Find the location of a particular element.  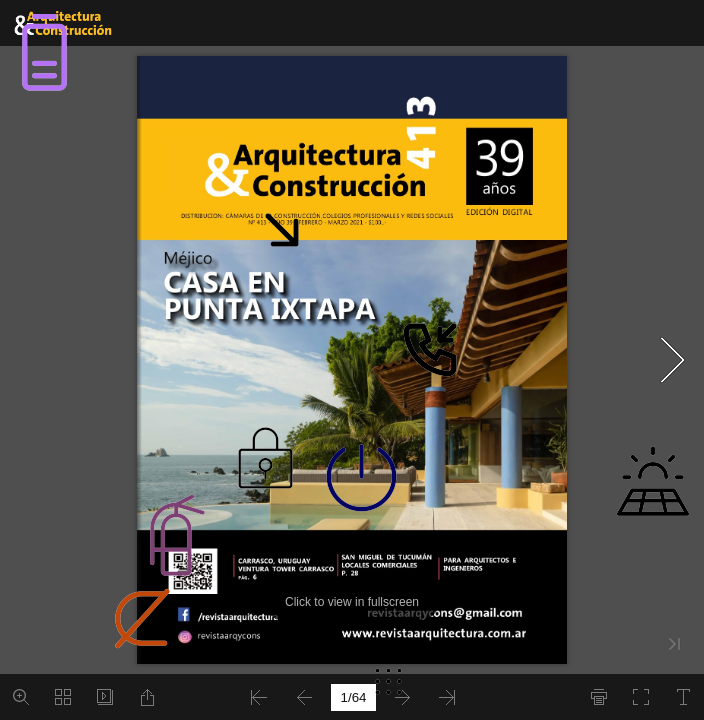

view solar energy status is located at coordinates (653, 485).